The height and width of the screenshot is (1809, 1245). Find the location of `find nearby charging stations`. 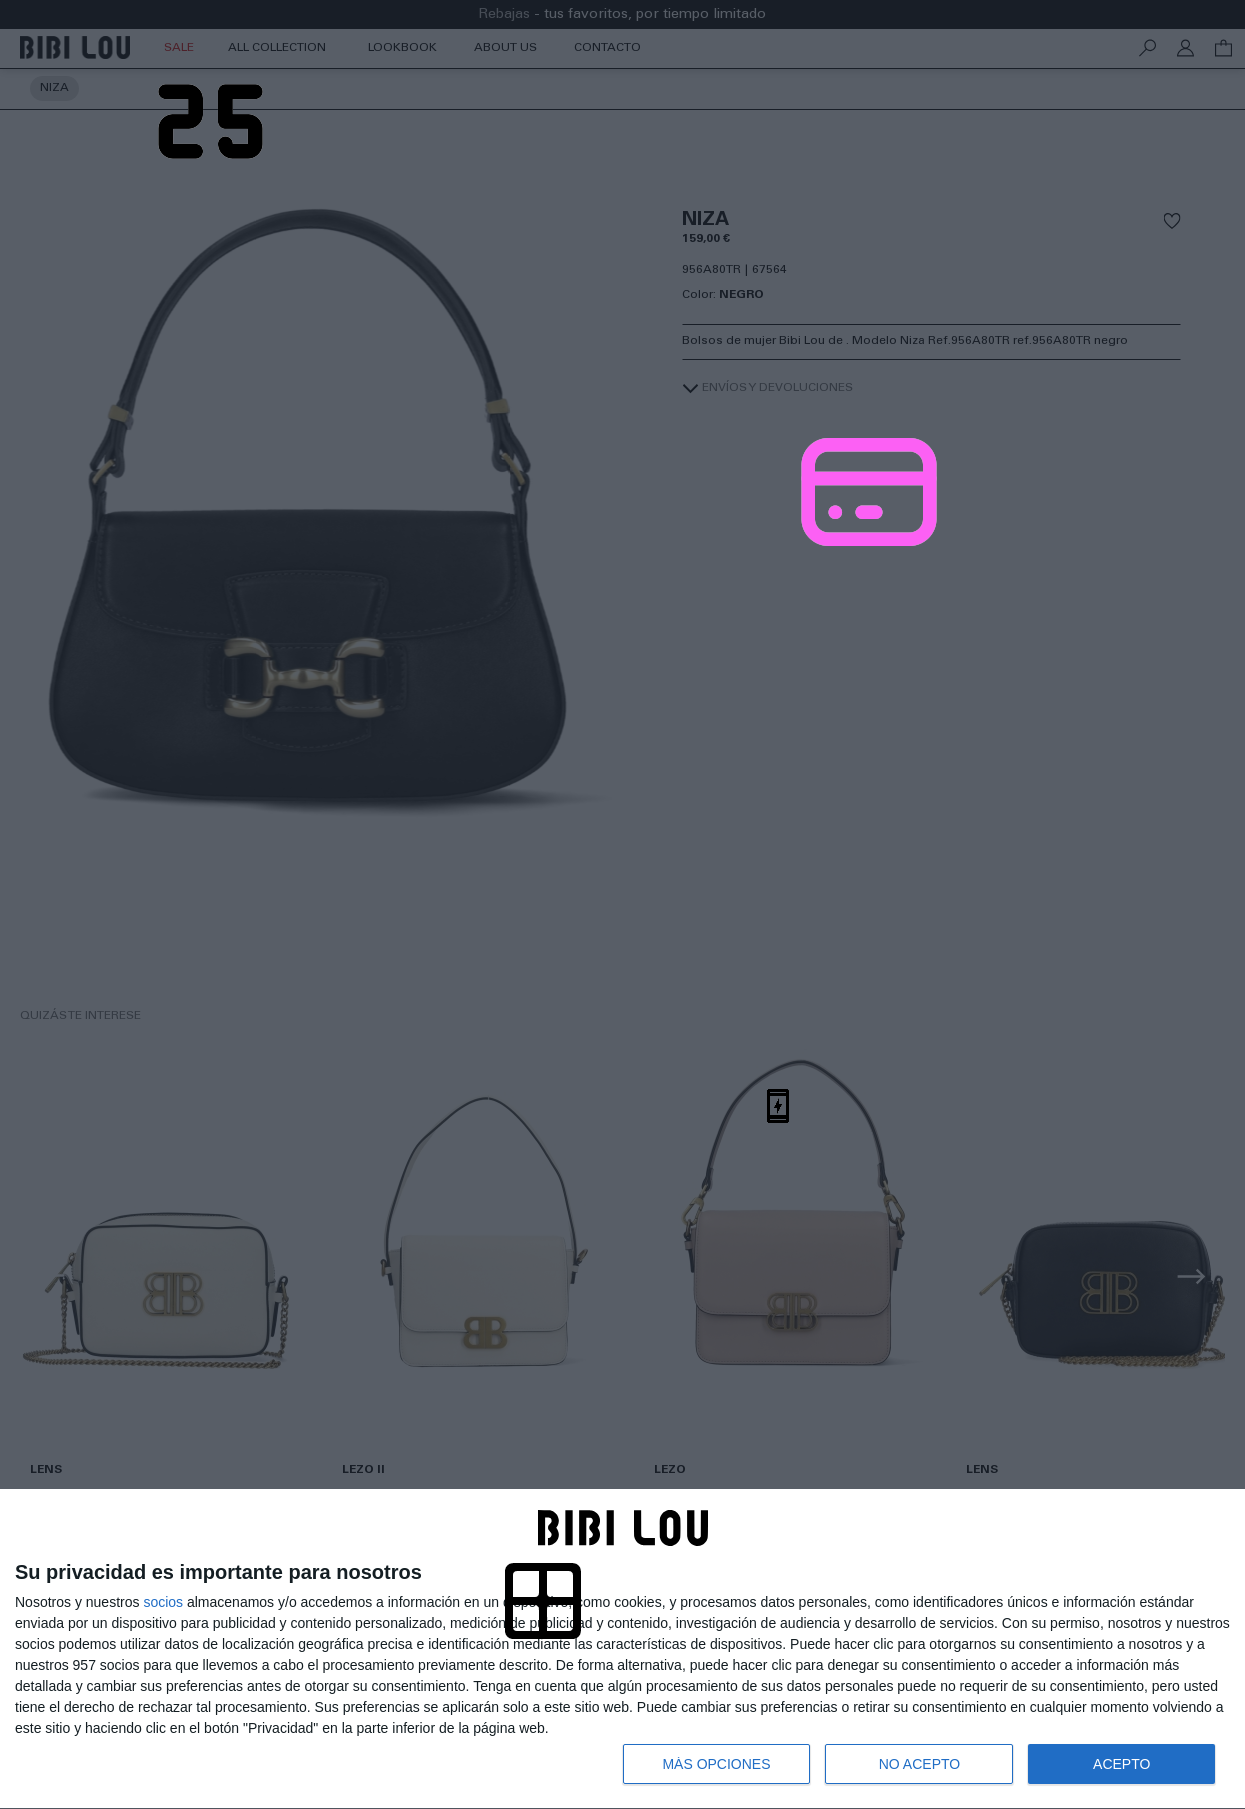

find nearby charging stations is located at coordinates (778, 1106).